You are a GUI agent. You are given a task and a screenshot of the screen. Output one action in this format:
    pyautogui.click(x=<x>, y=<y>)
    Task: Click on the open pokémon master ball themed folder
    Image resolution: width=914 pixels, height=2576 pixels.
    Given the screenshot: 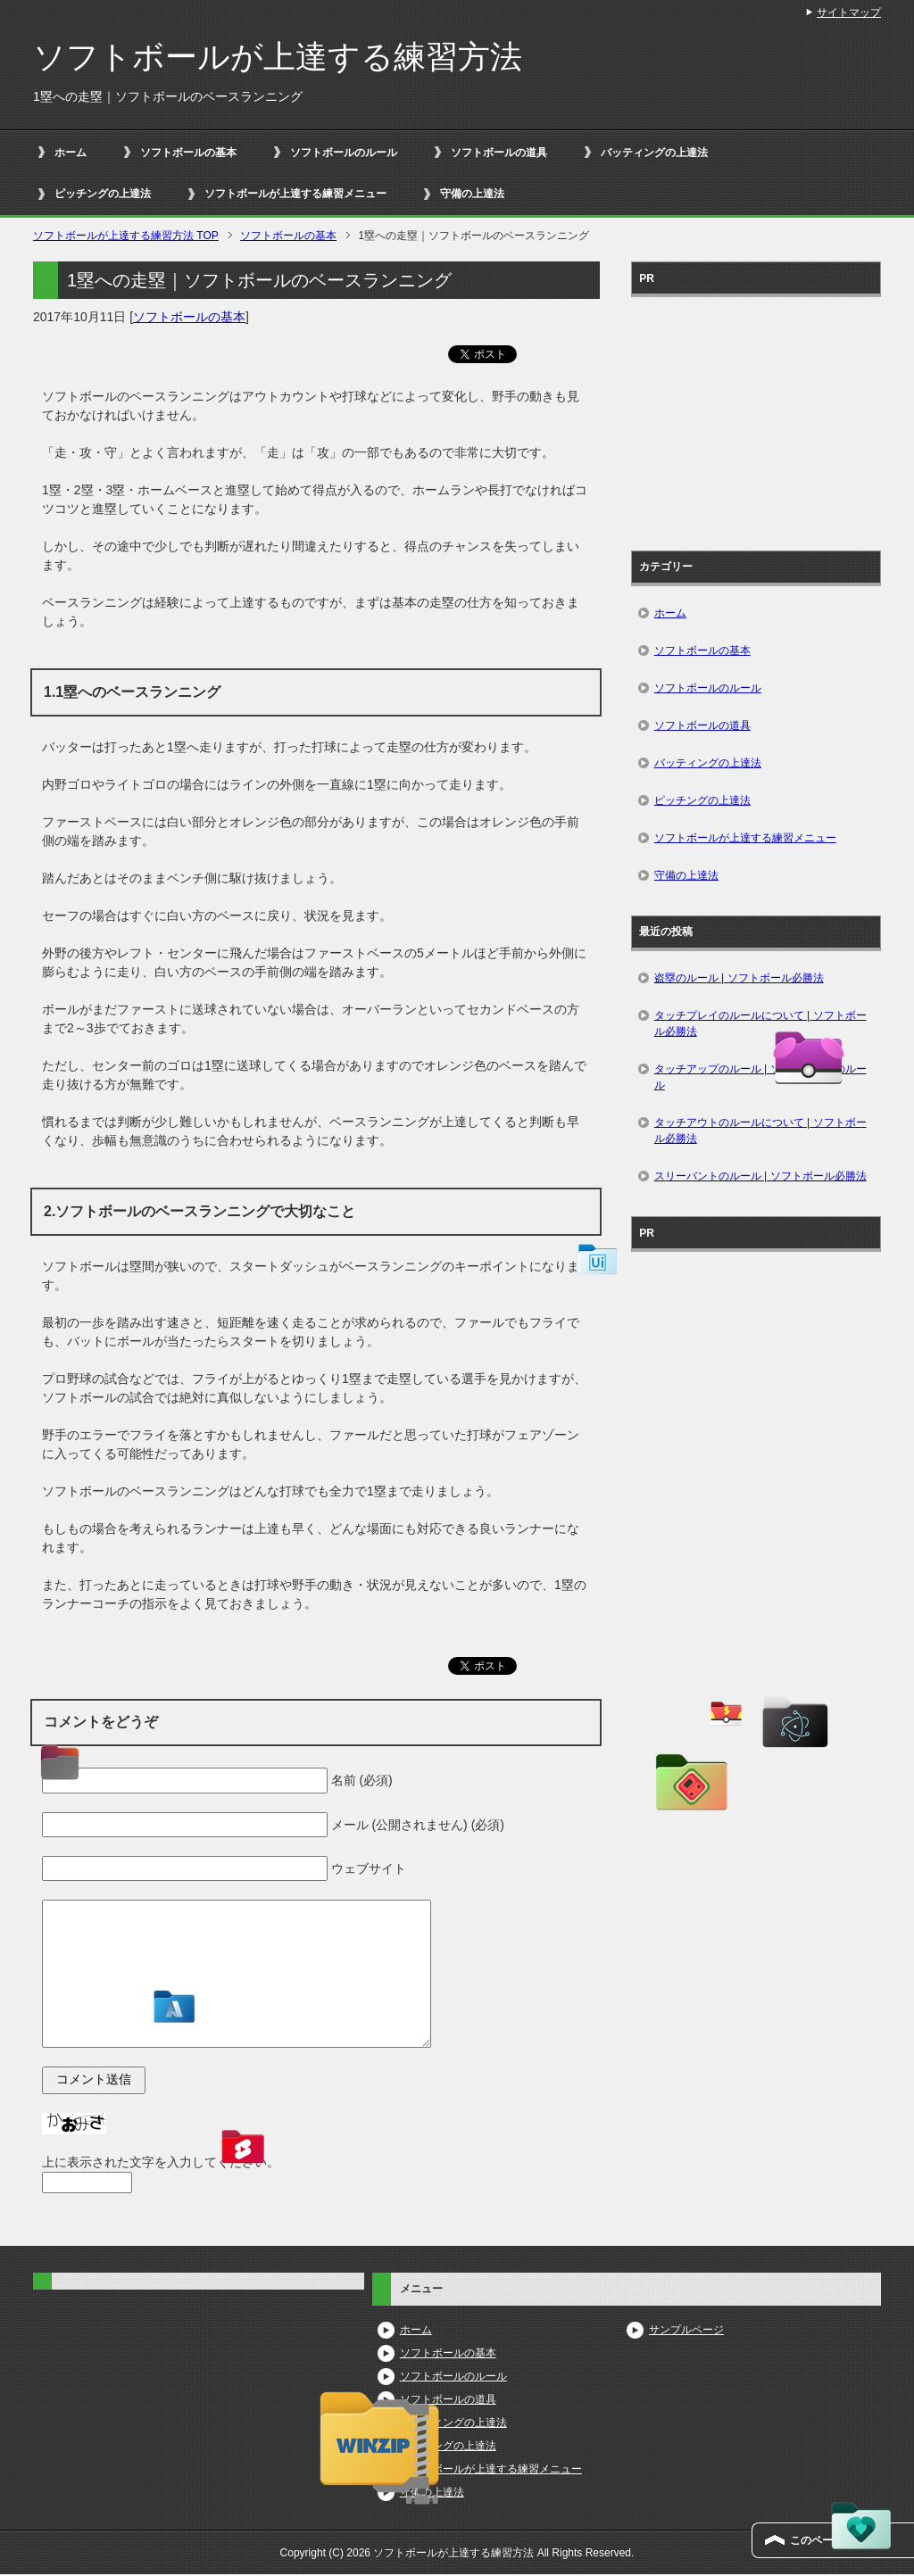 What is the action you would take?
    pyautogui.click(x=808, y=1059)
    